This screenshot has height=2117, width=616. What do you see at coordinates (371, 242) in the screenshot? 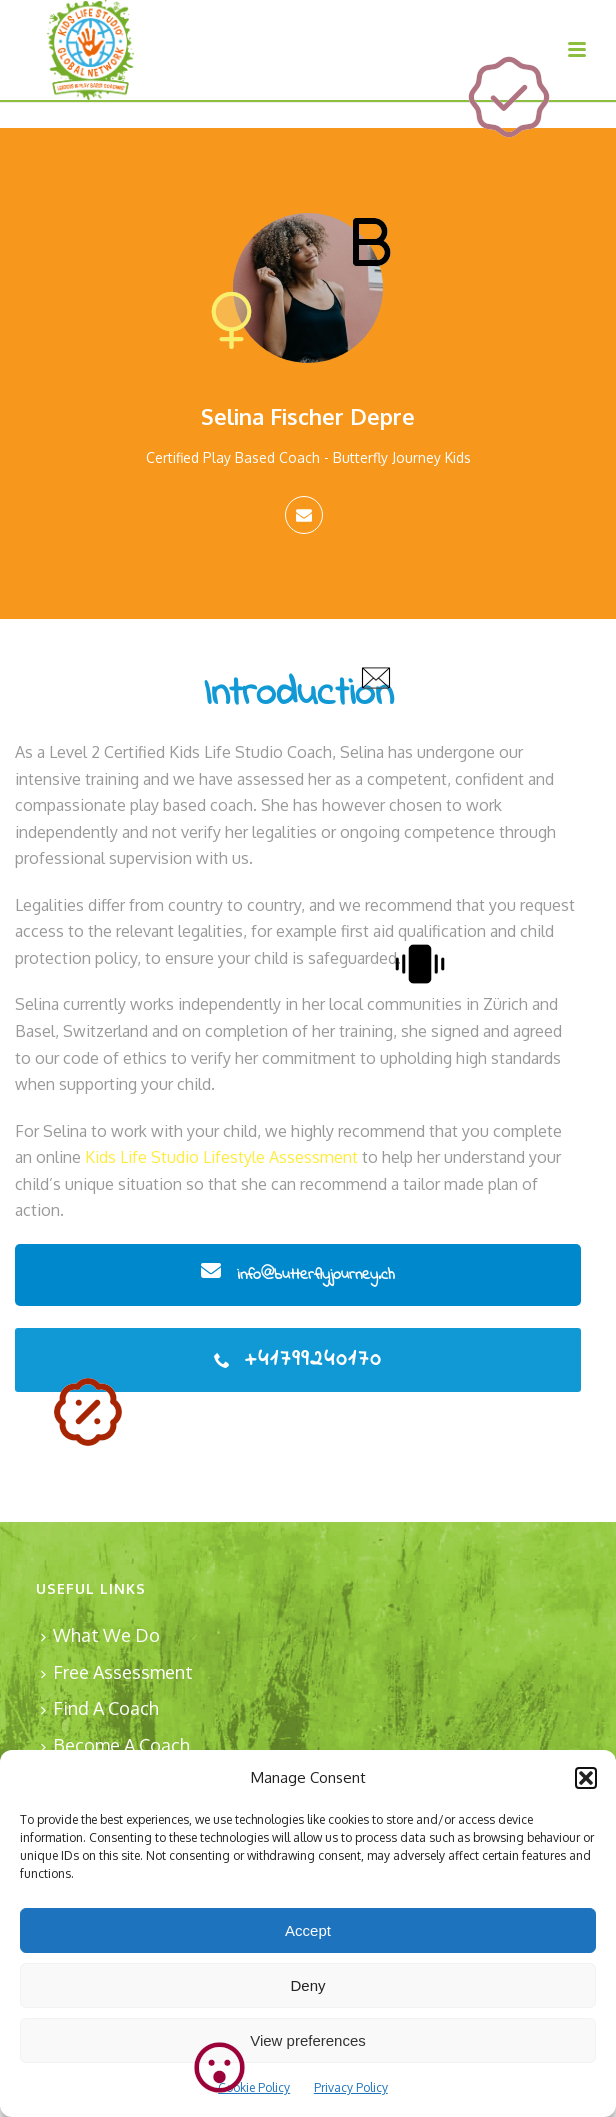
I see `apply bold formatting to selected text` at bounding box center [371, 242].